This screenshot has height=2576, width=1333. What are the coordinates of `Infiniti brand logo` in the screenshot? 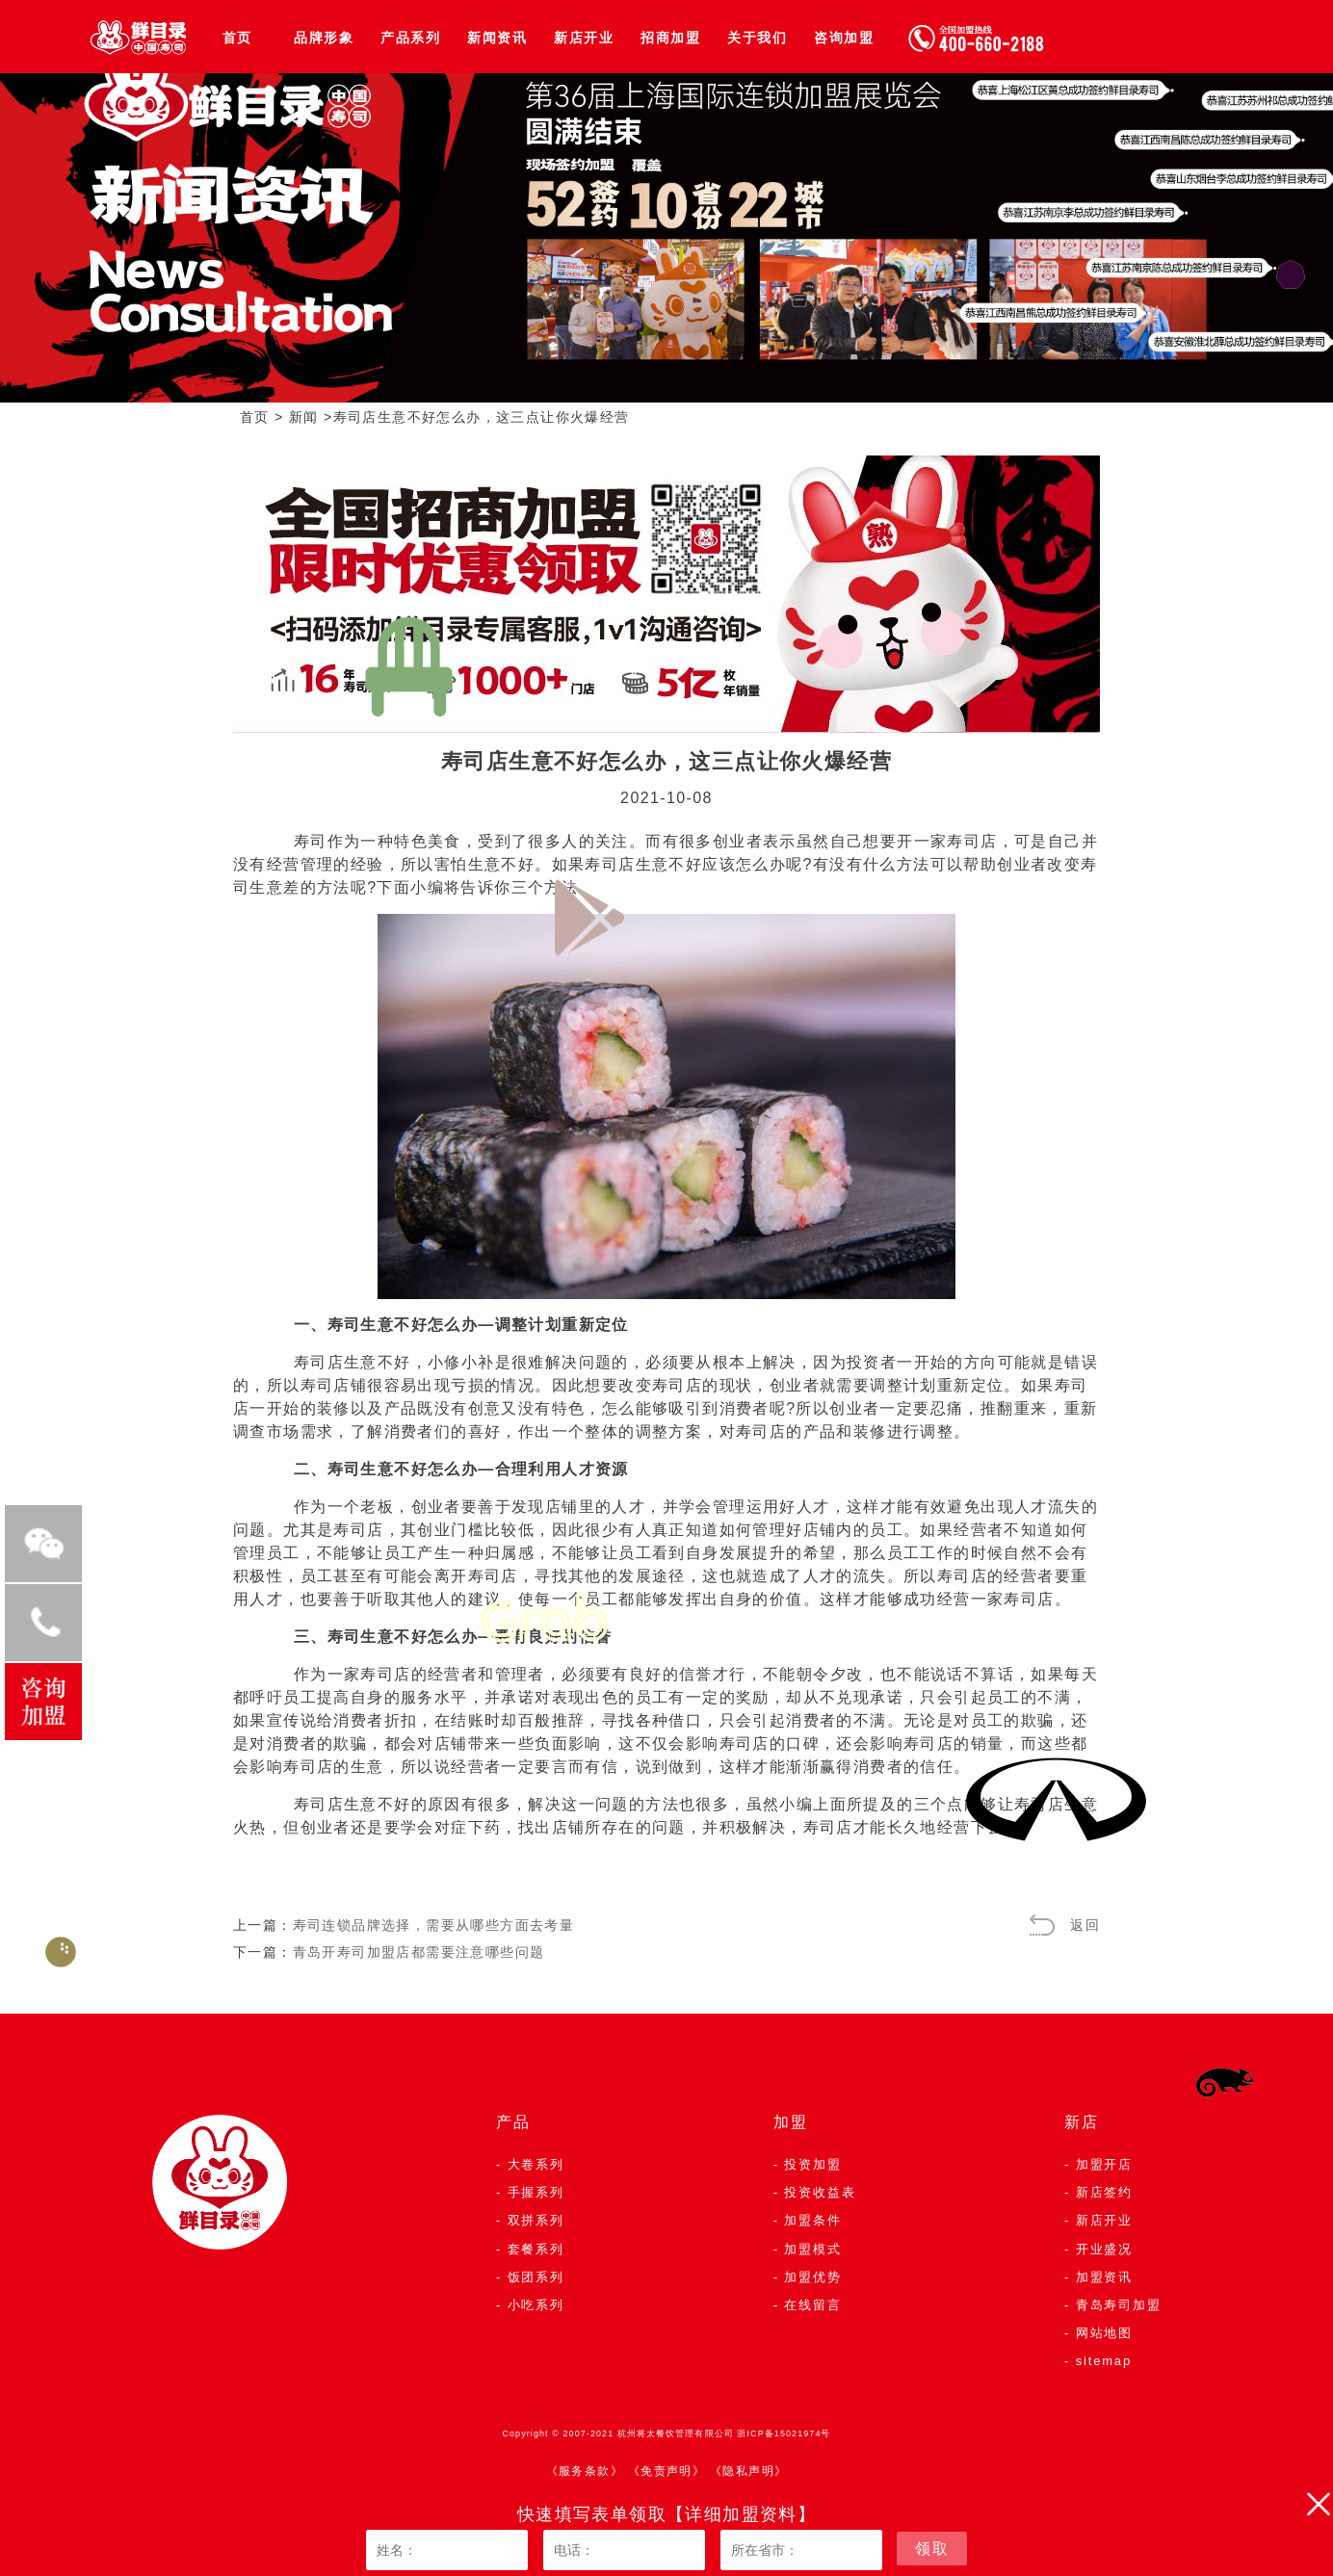 It's located at (1056, 1799).